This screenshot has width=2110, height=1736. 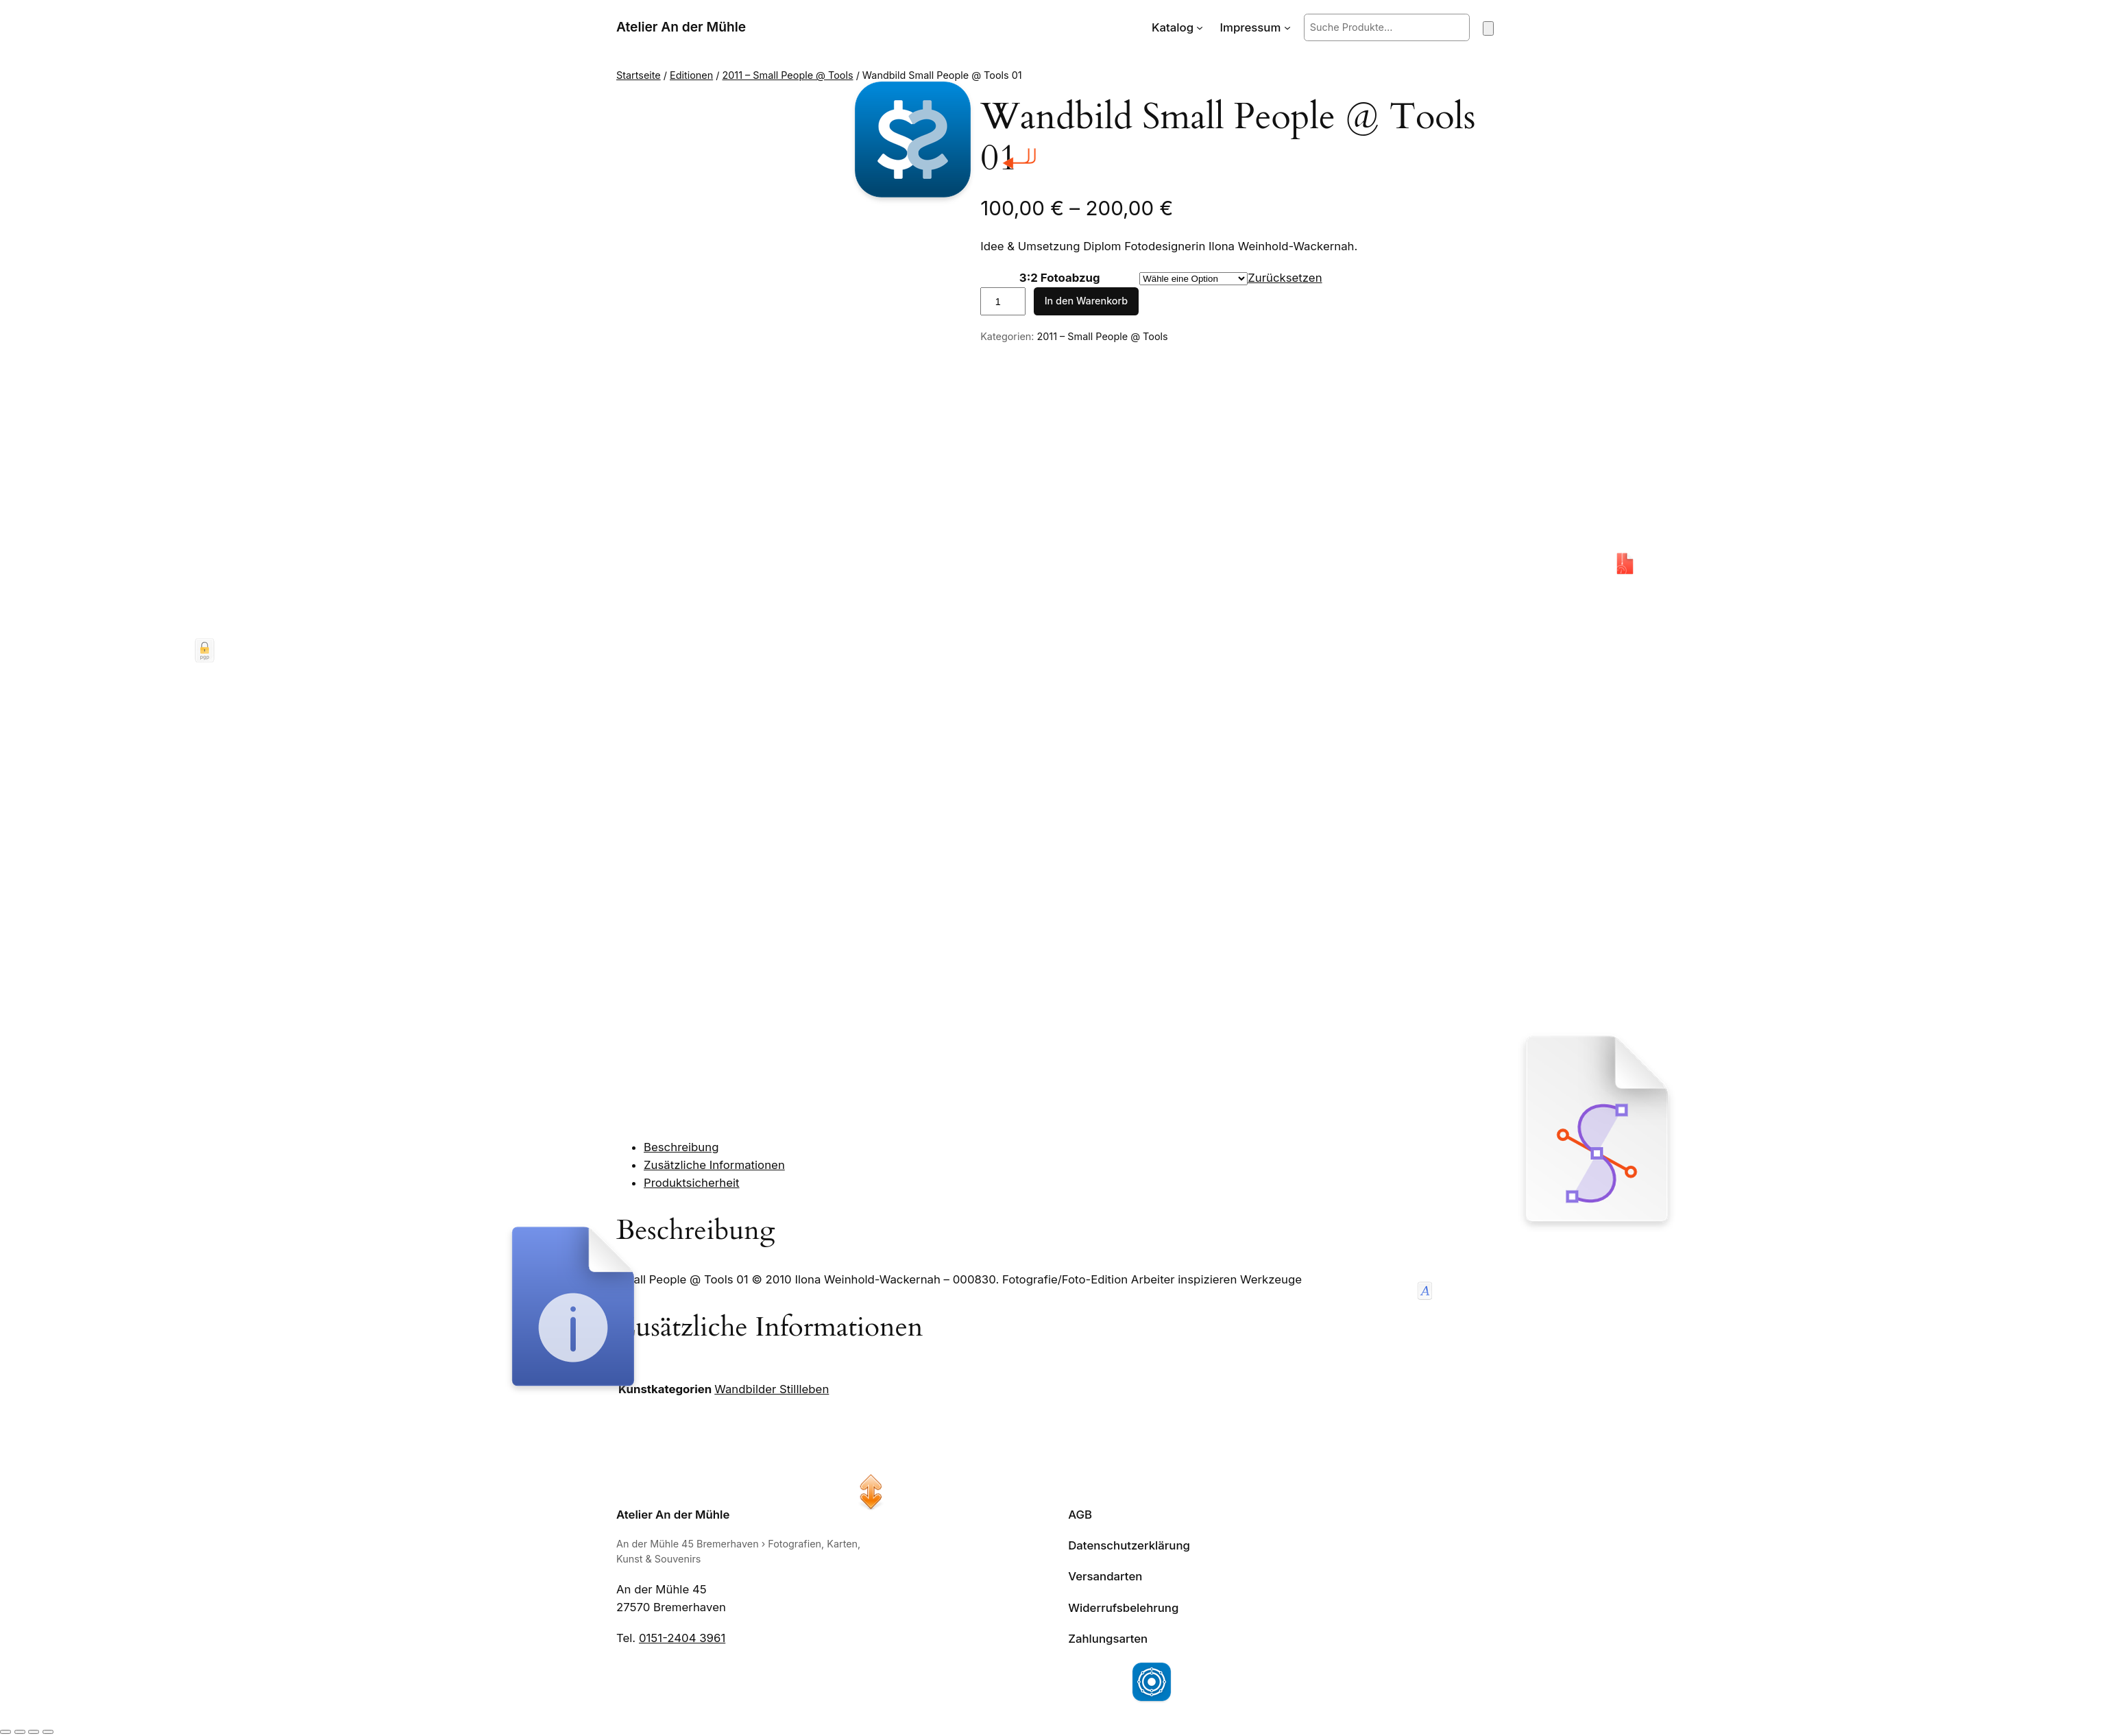 What do you see at coordinates (1424, 1290) in the screenshot?
I see `a TrueType font file` at bounding box center [1424, 1290].